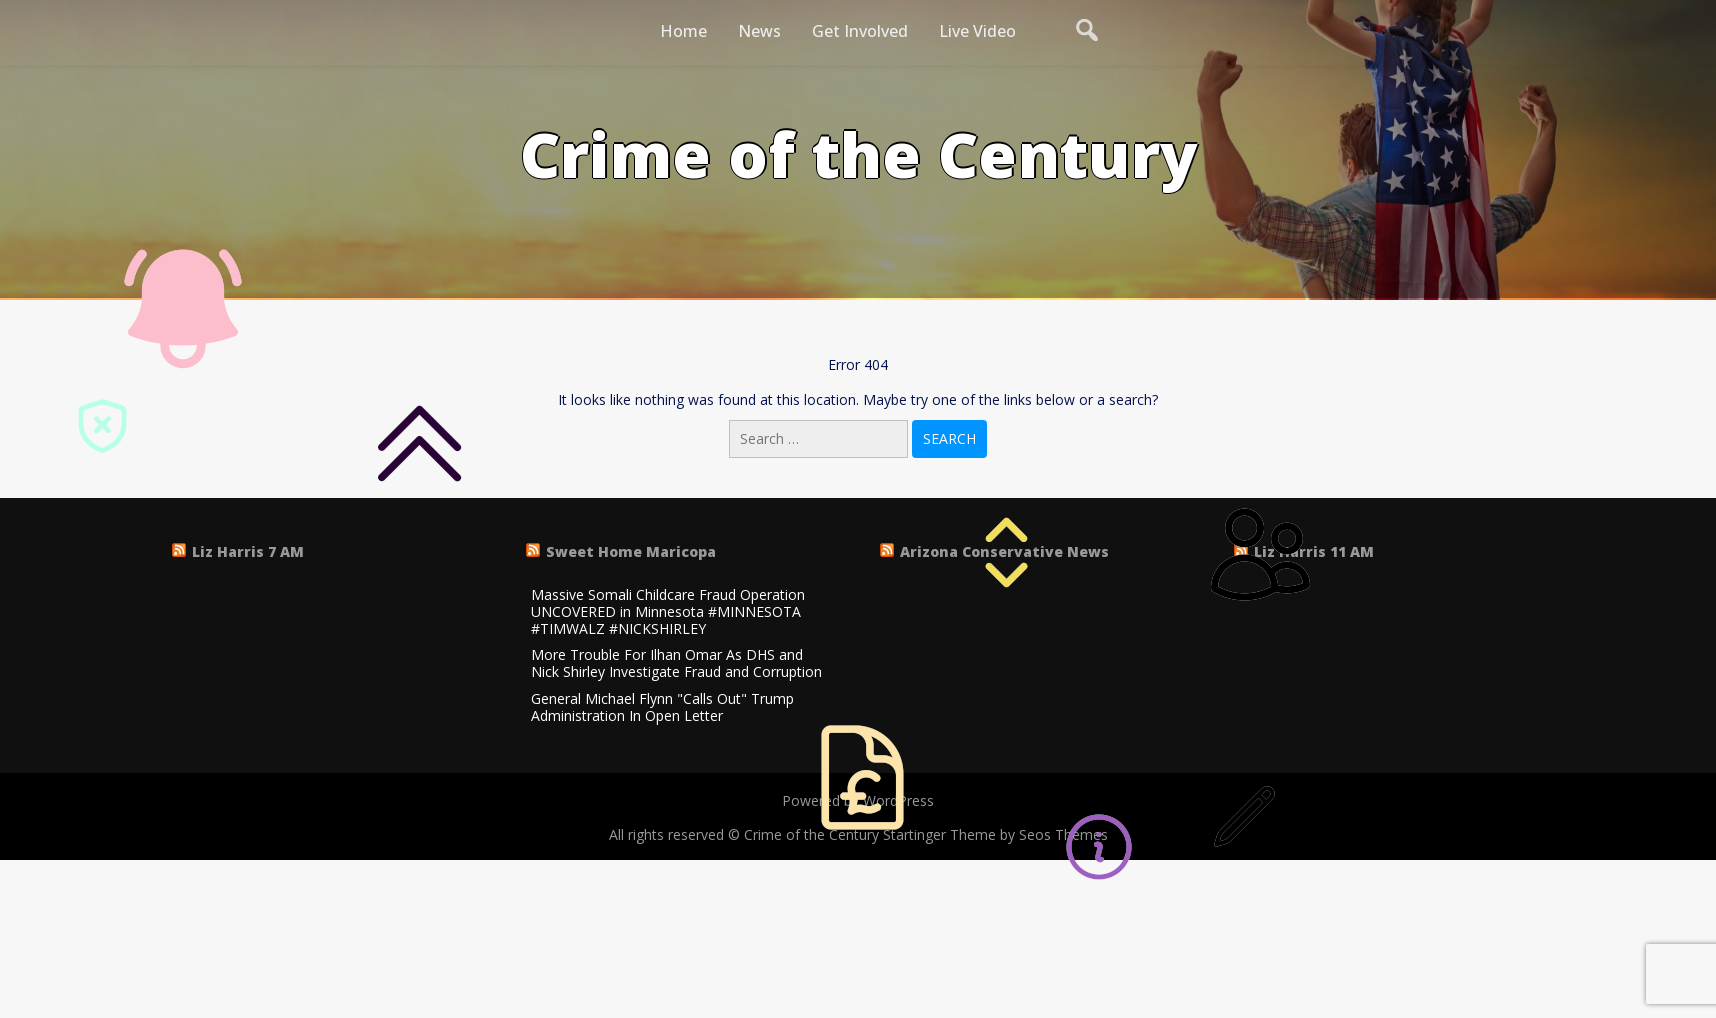 This screenshot has width=1716, height=1018. I want to click on security check failed, so click(102, 426).